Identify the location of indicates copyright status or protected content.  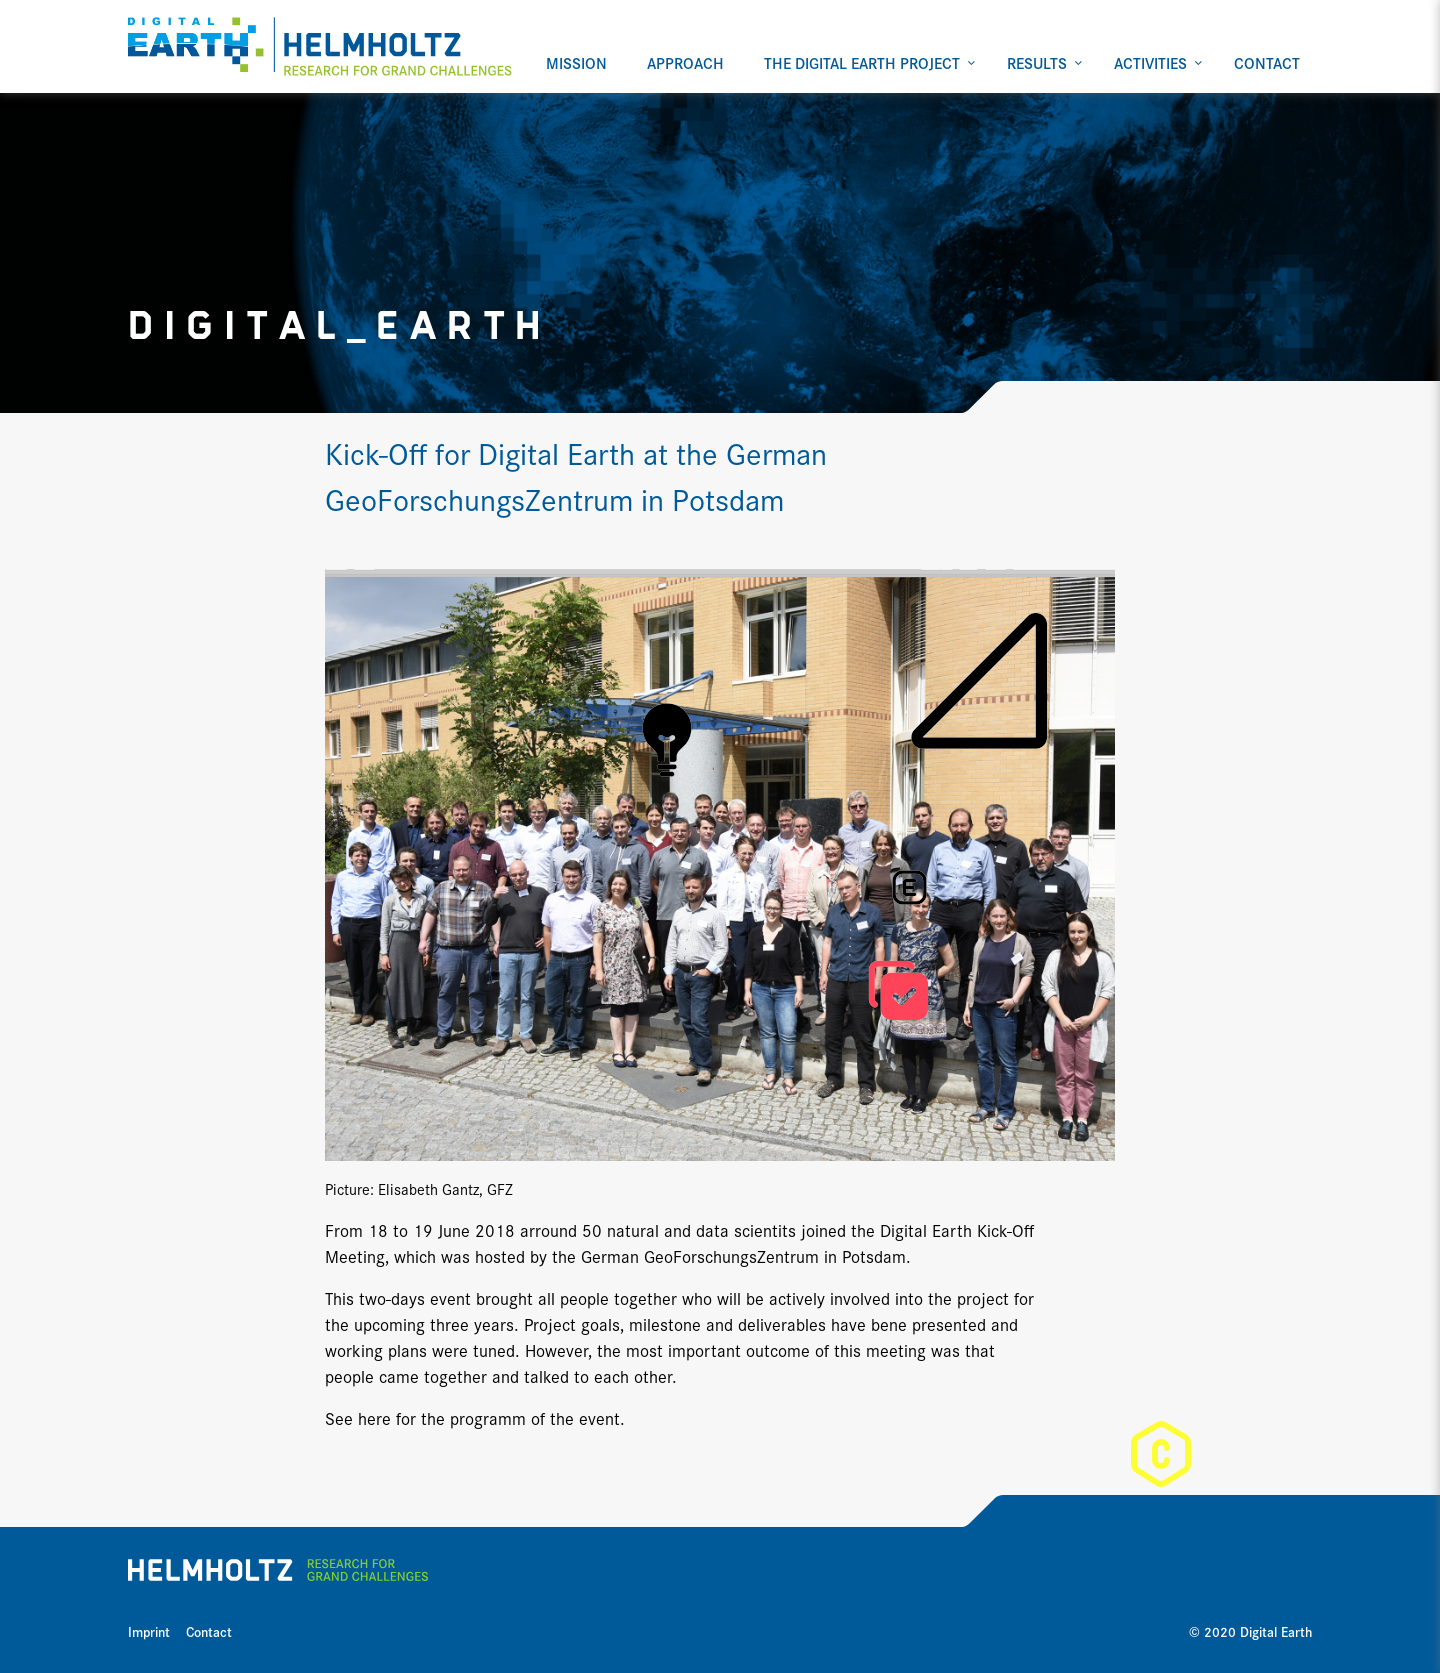
(1161, 1454).